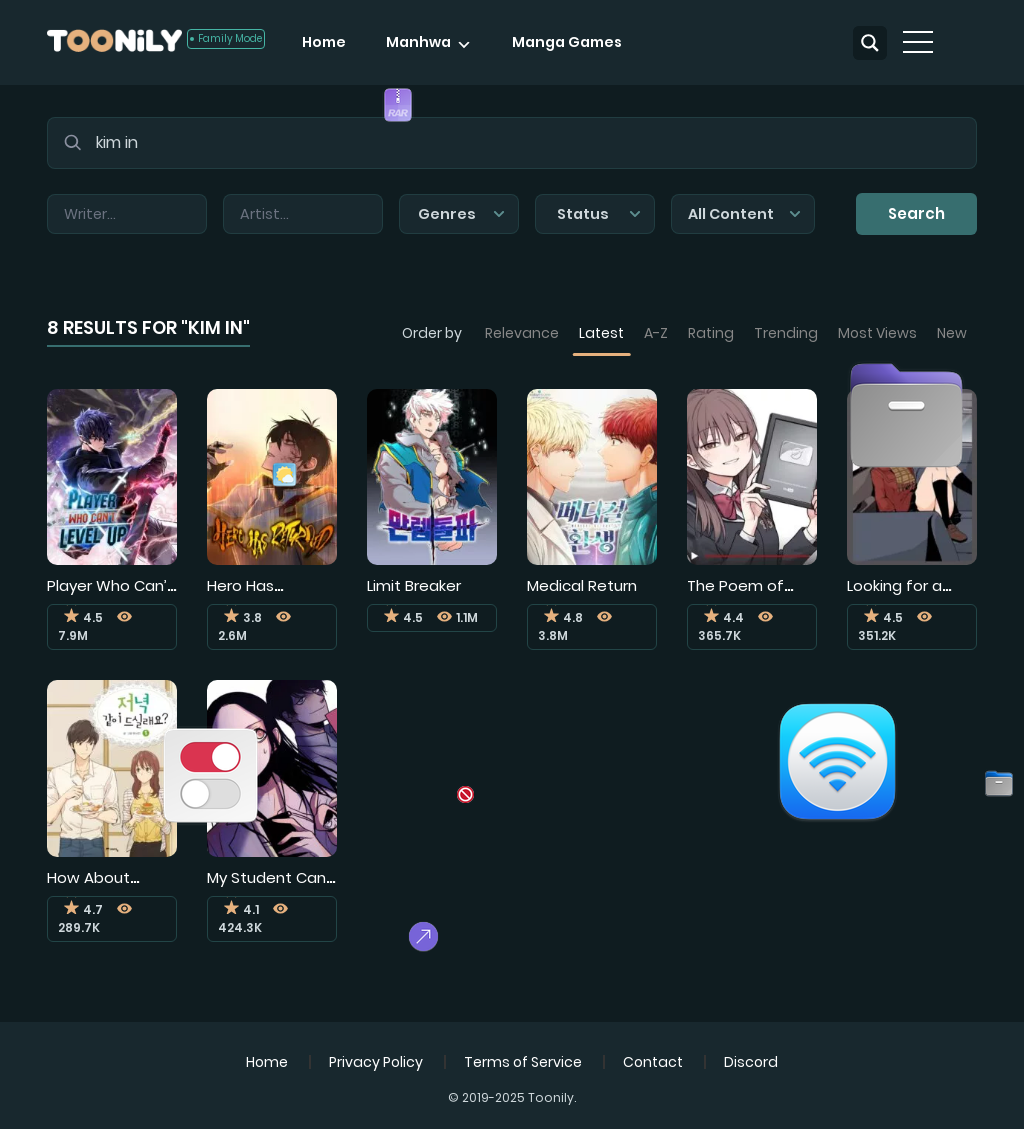  I want to click on indicates a symbolic link or shortcut to another file, so click(423, 936).